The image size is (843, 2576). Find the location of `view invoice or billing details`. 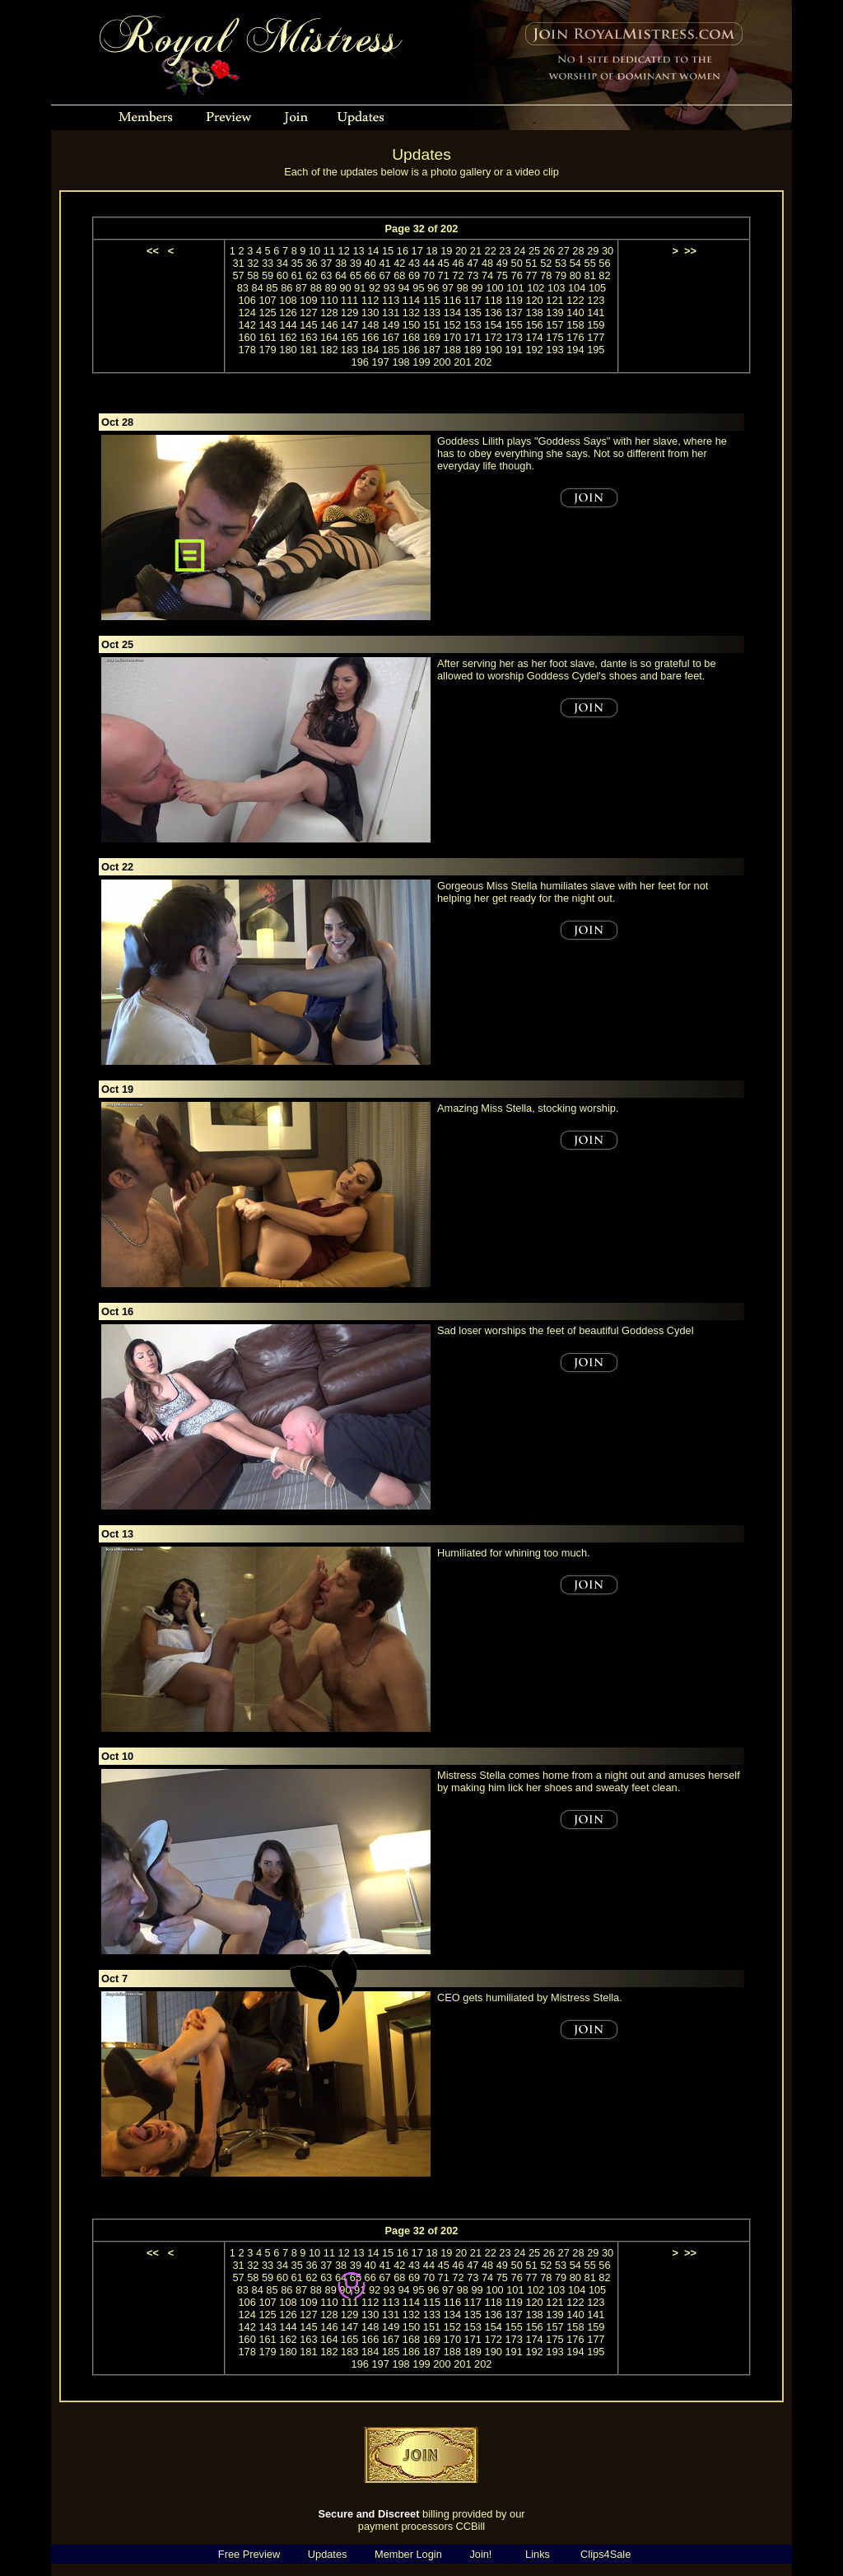

view invoice or billing details is located at coordinates (189, 555).